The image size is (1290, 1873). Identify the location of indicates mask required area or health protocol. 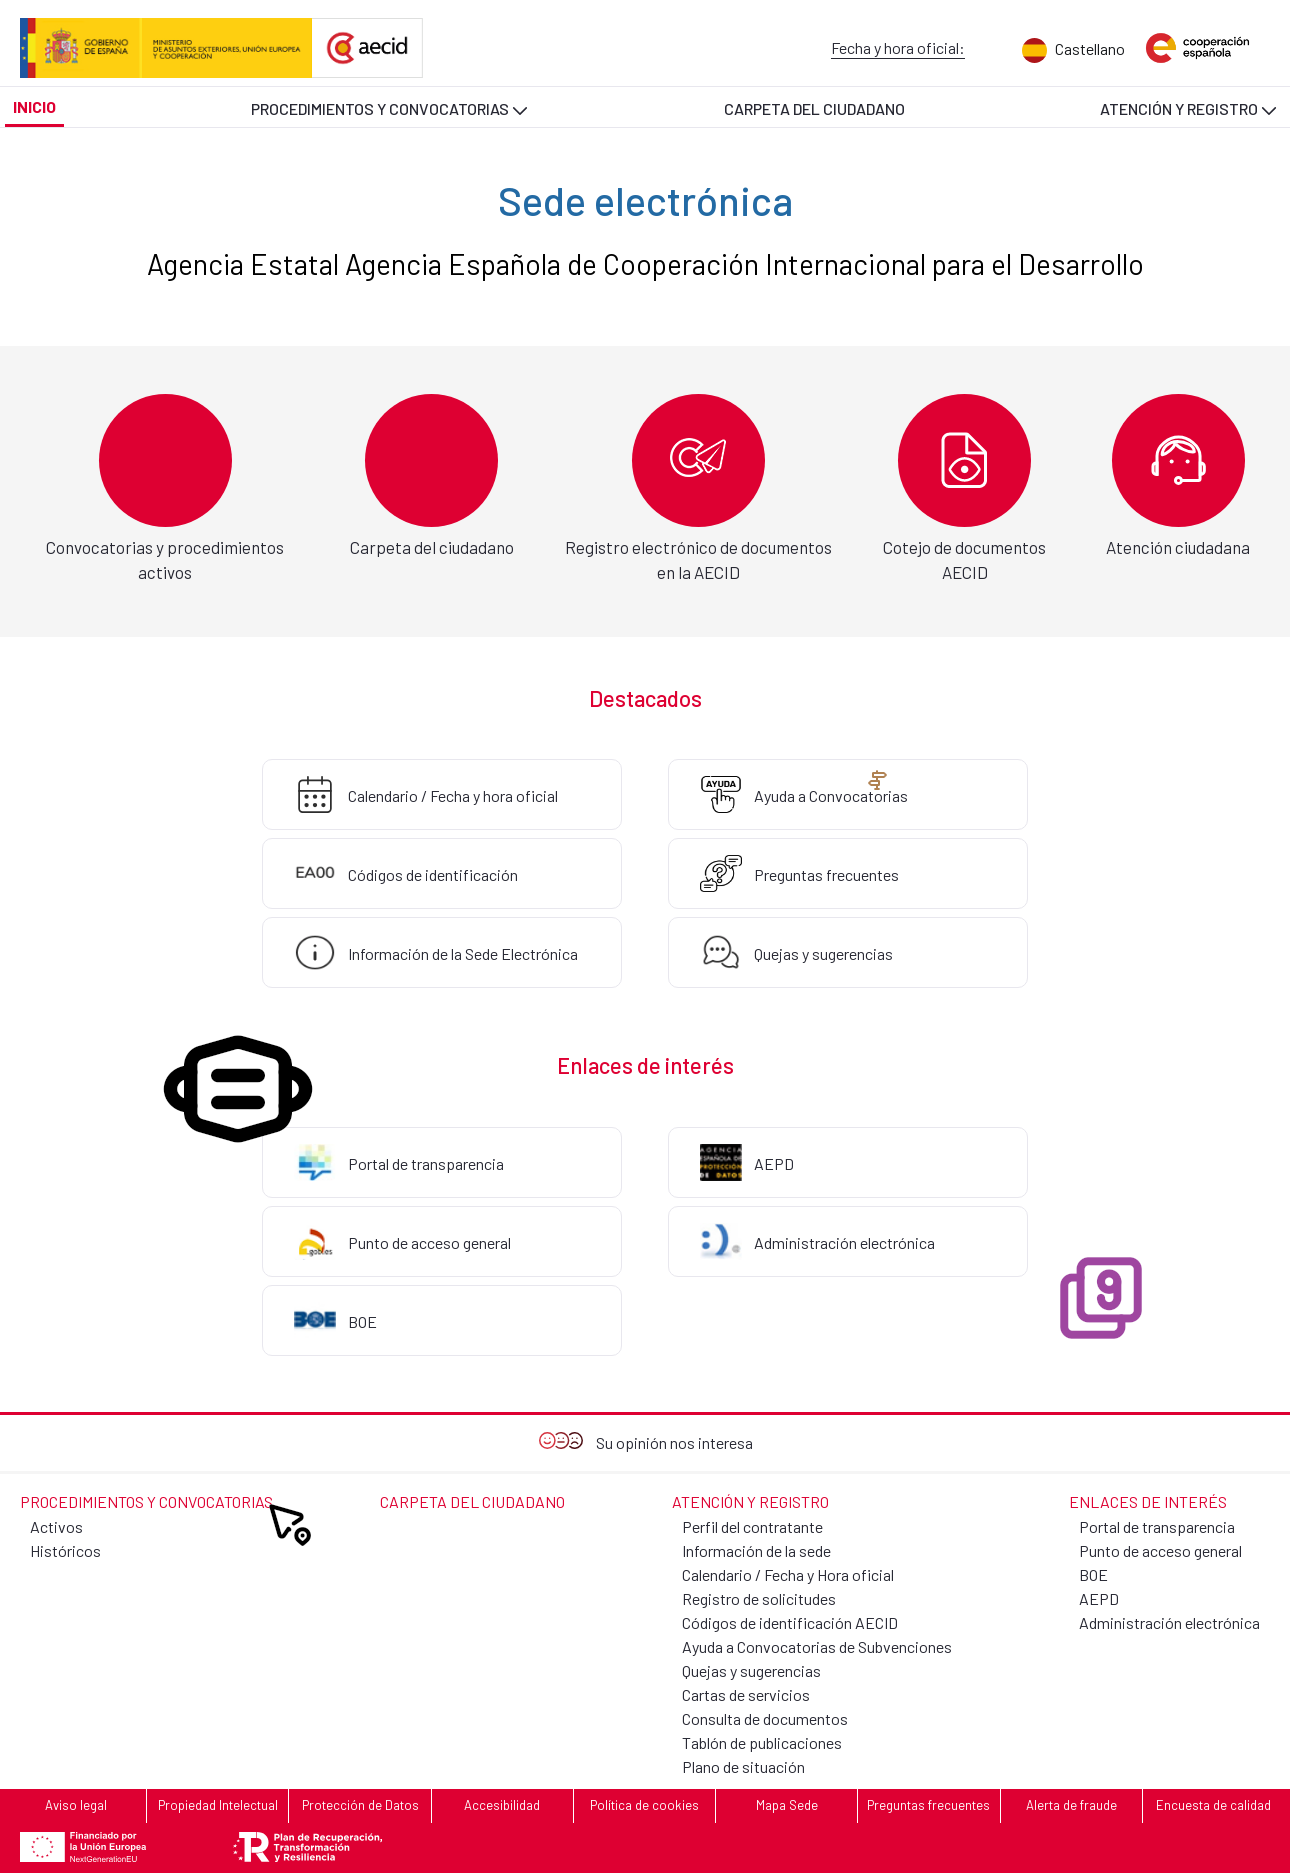
(238, 1089).